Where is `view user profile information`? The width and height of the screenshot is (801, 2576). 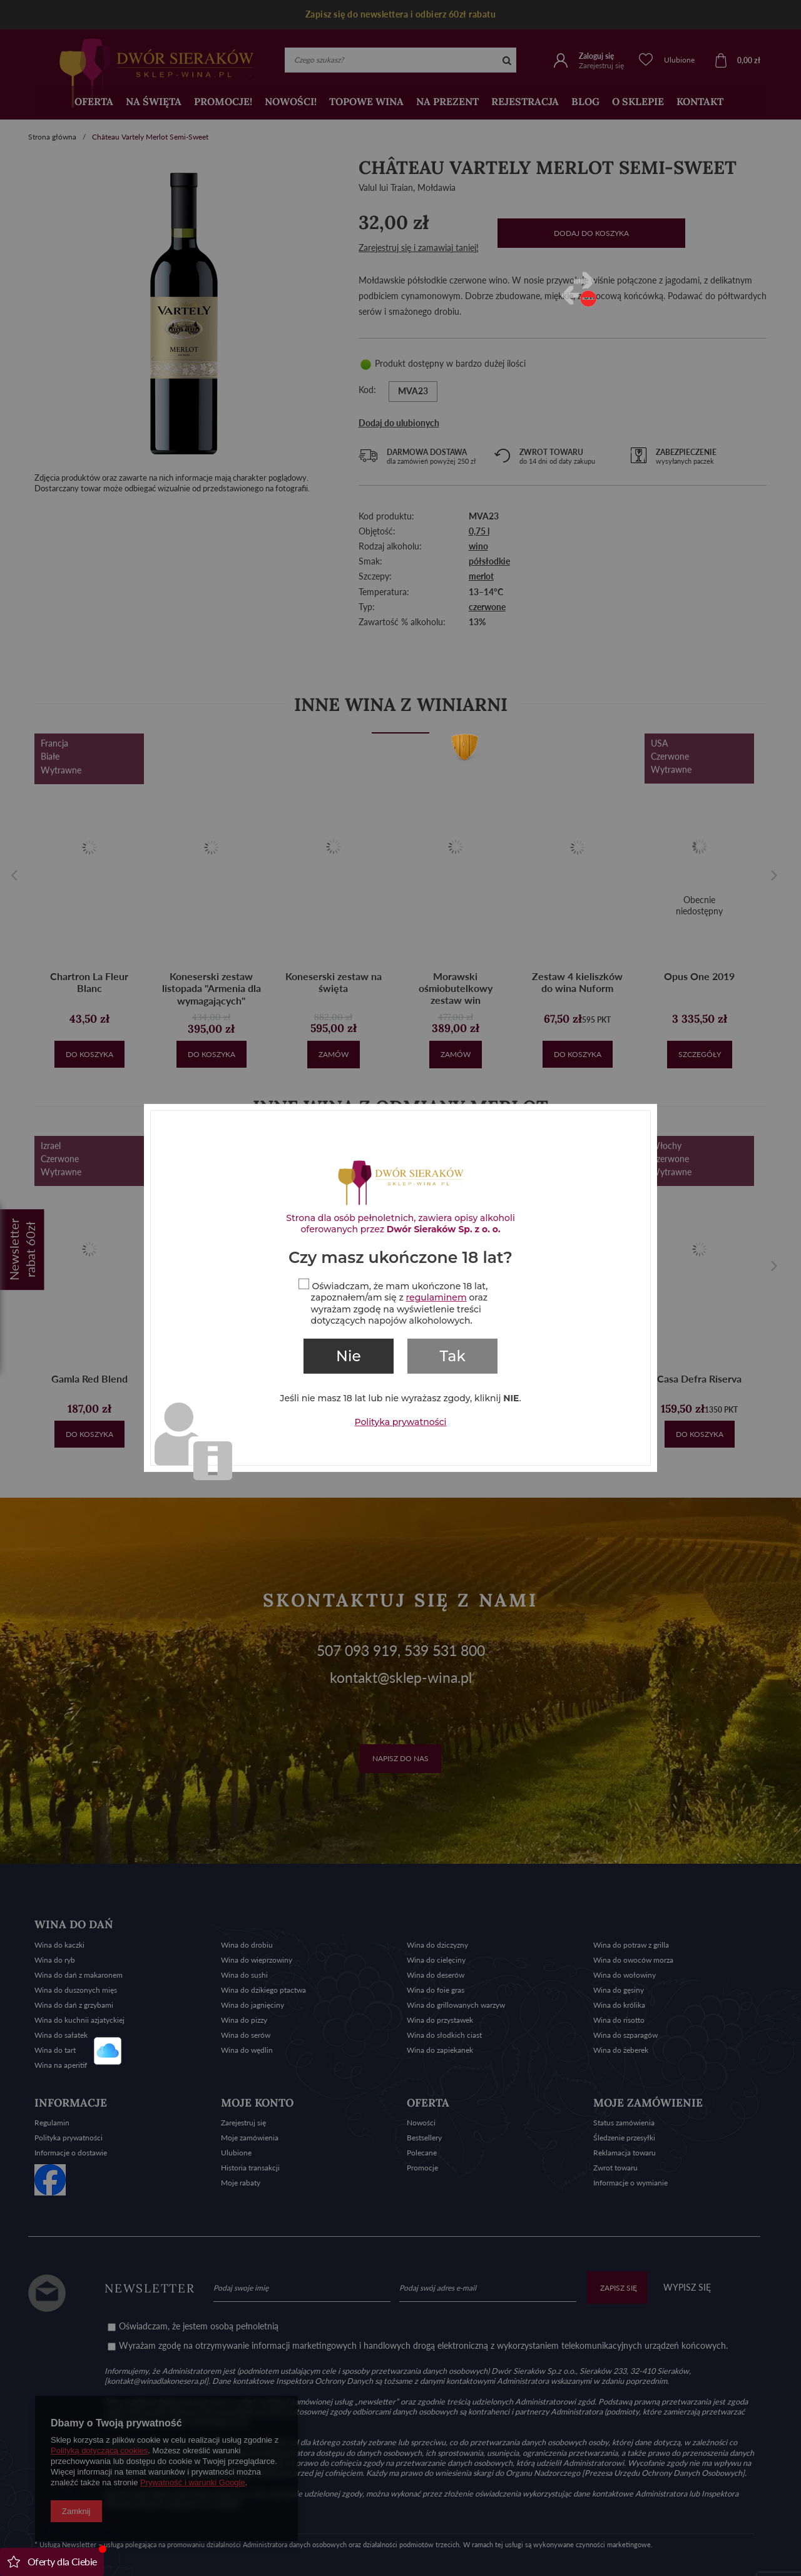
view user profile information is located at coordinates (193, 1441).